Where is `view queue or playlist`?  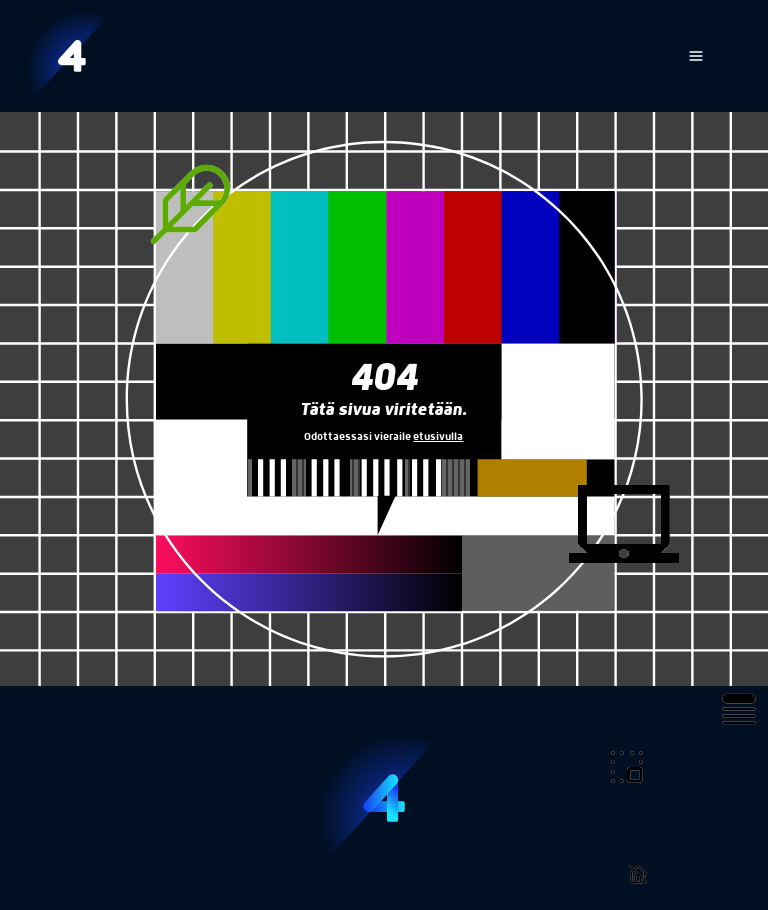 view queue or playlist is located at coordinates (739, 709).